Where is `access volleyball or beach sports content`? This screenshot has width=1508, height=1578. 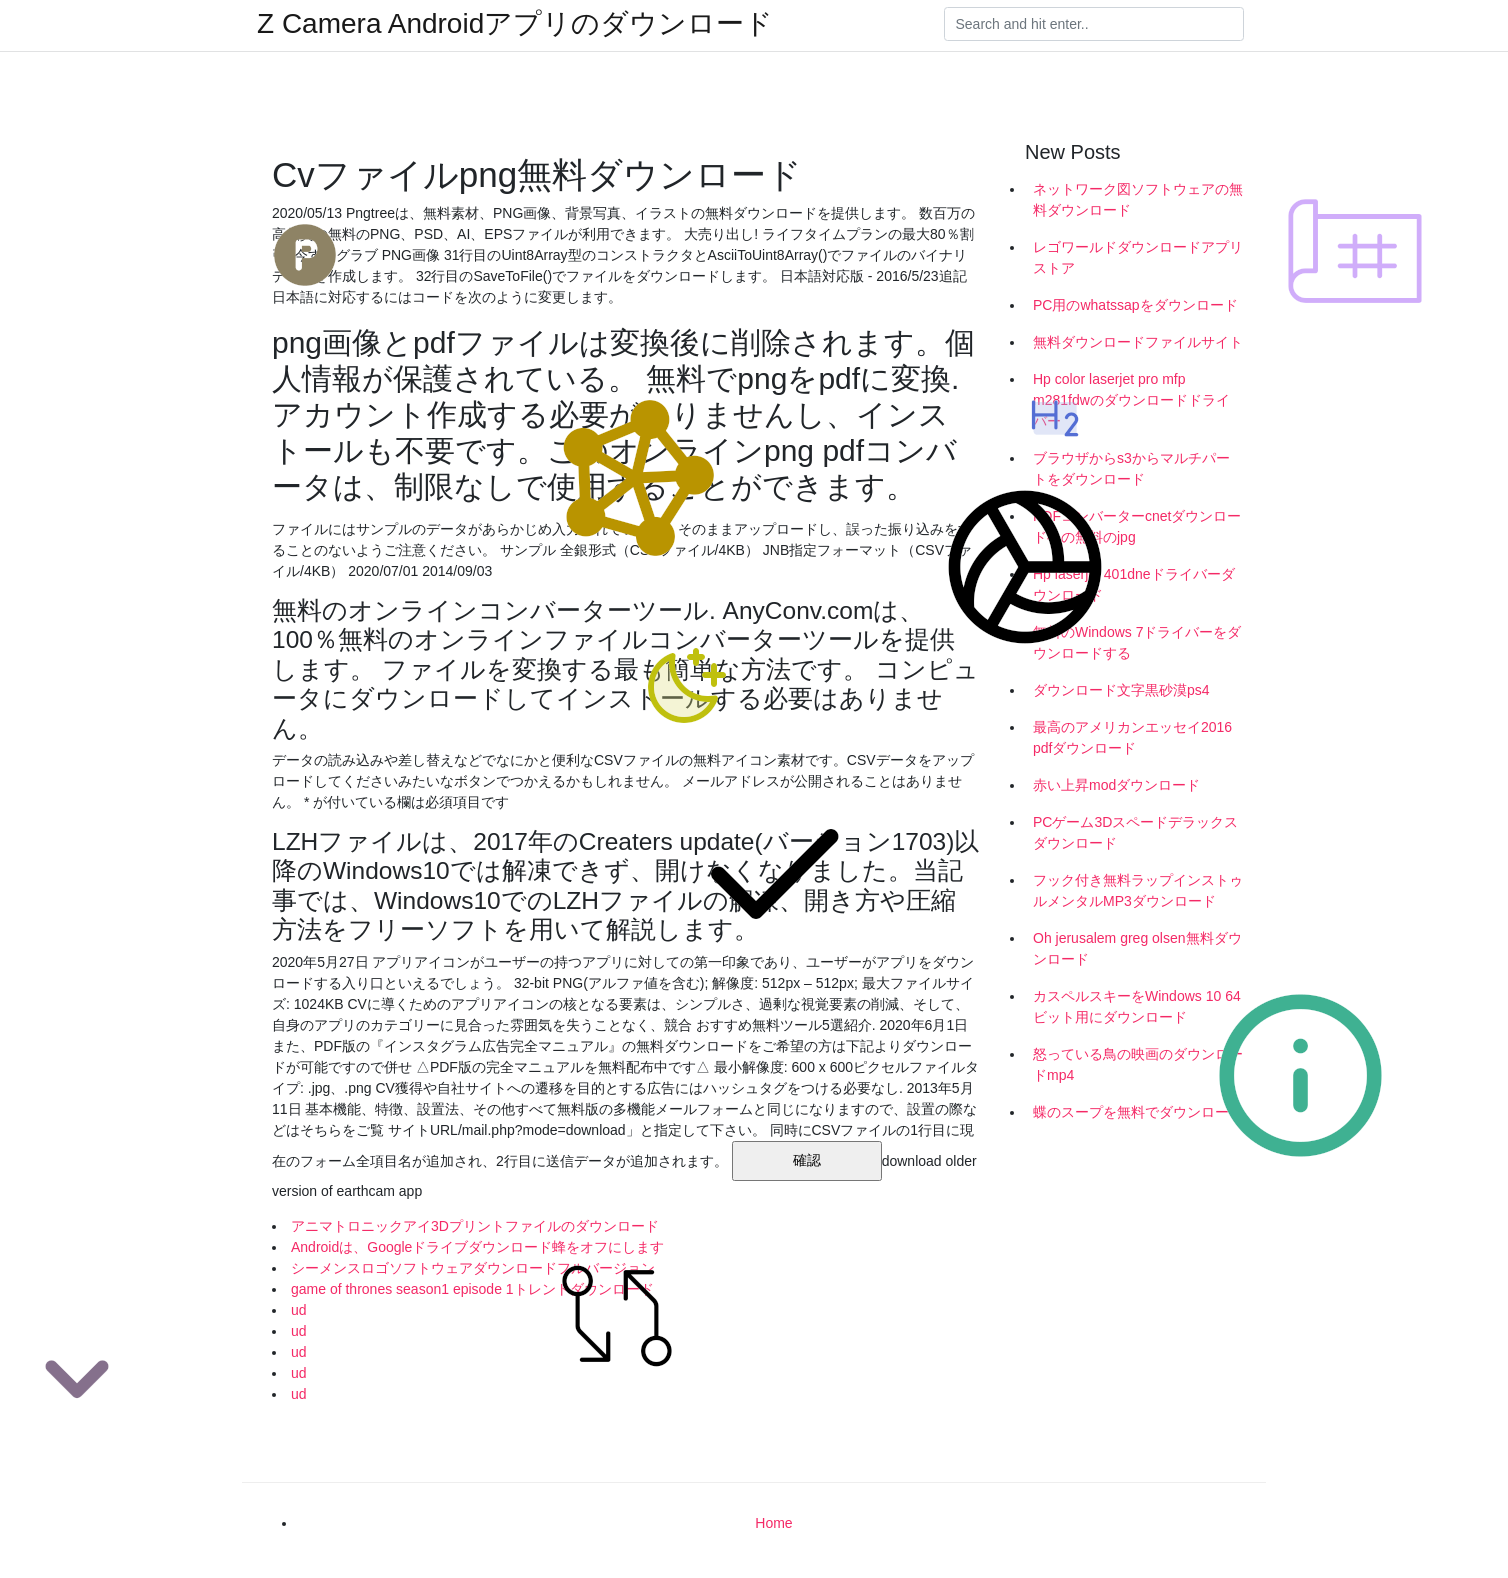 access volleyball or beach sports content is located at coordinates (1025, 567).